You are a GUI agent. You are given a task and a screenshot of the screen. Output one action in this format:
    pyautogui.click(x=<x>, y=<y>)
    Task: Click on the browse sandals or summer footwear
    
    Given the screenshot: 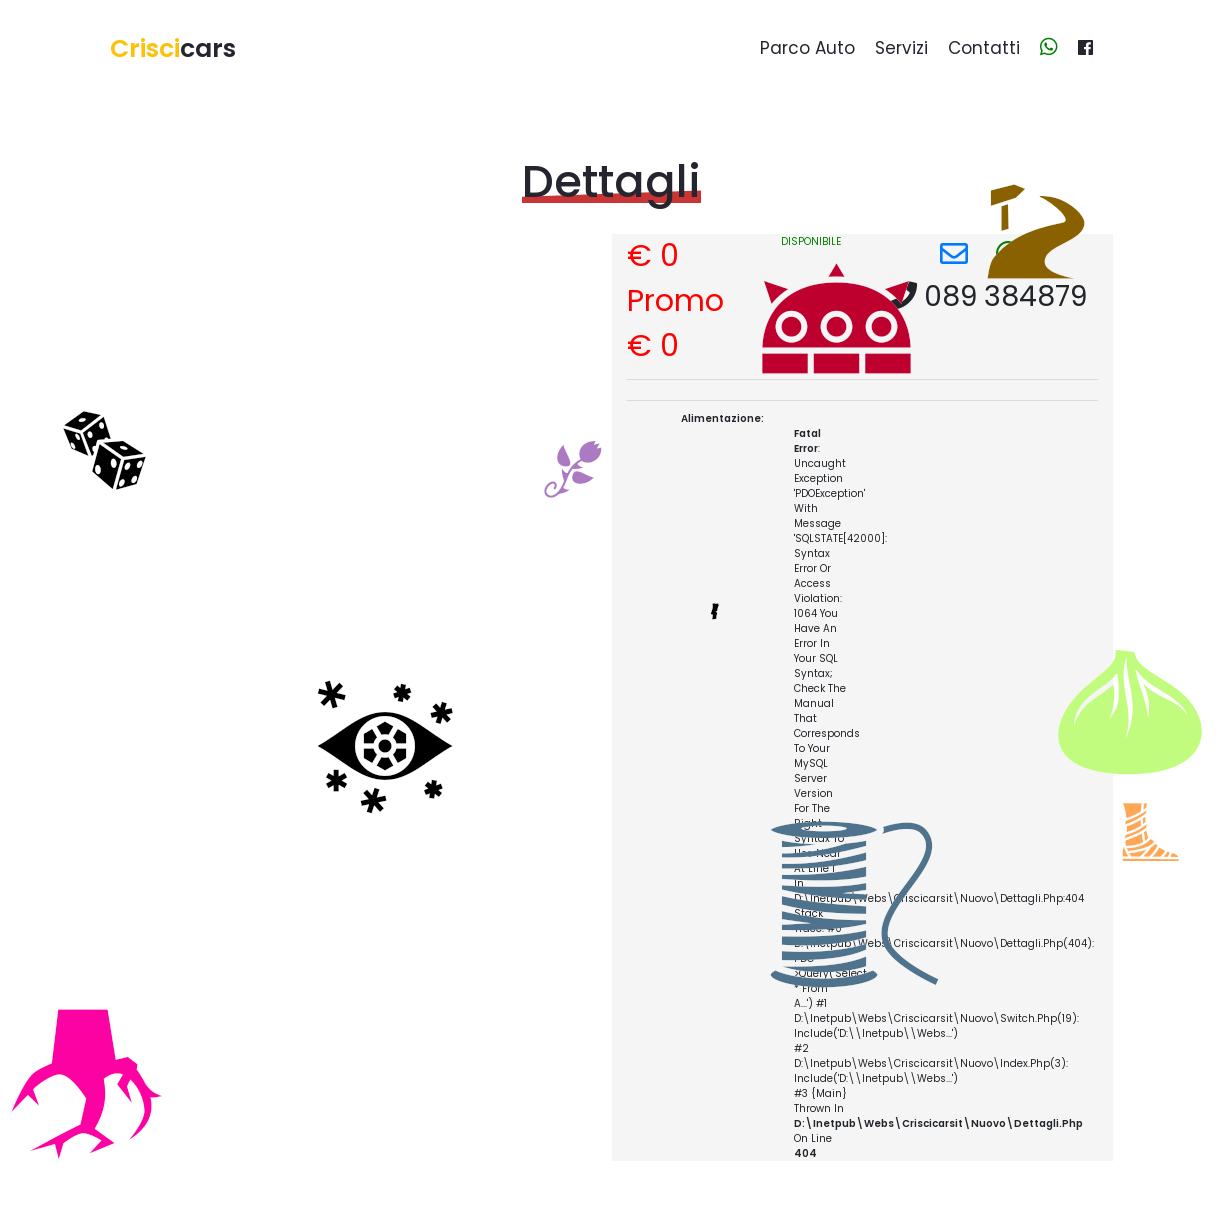 What is the action you would take?
    pyautogui.click(x=1150, y=832)
    